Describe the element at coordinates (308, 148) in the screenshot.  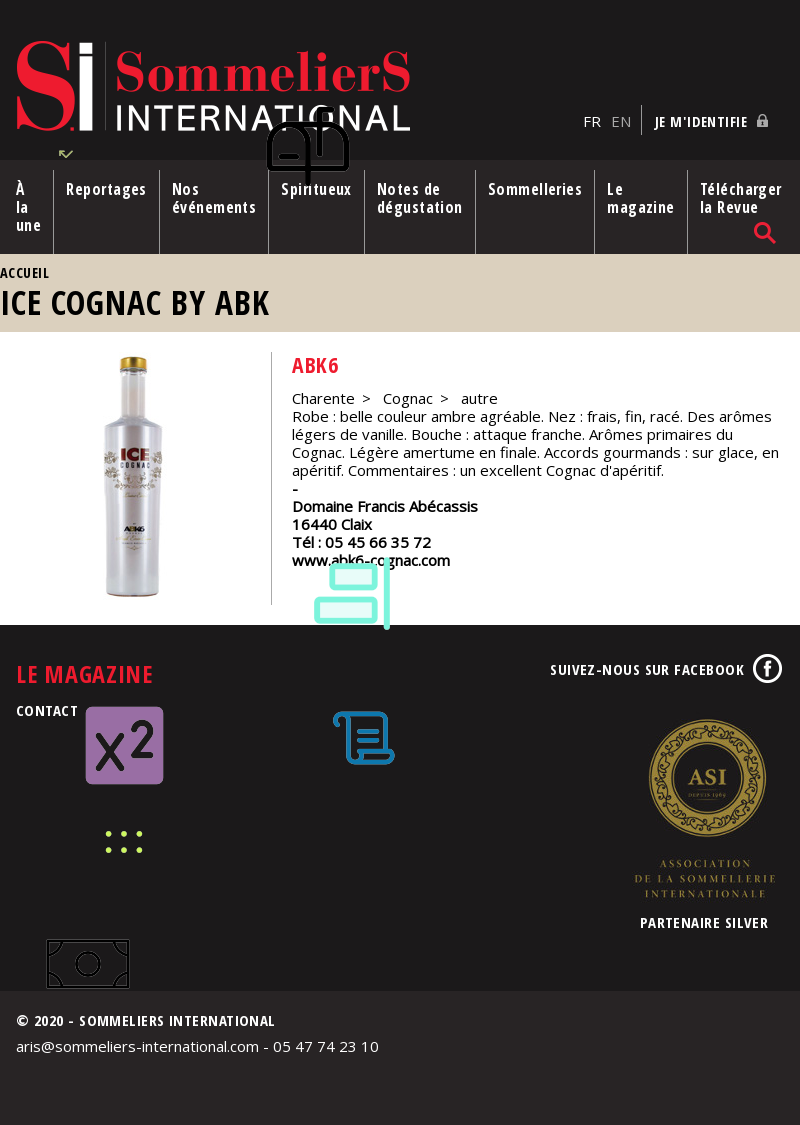
I see `access your mailbox or inbox` at that location.